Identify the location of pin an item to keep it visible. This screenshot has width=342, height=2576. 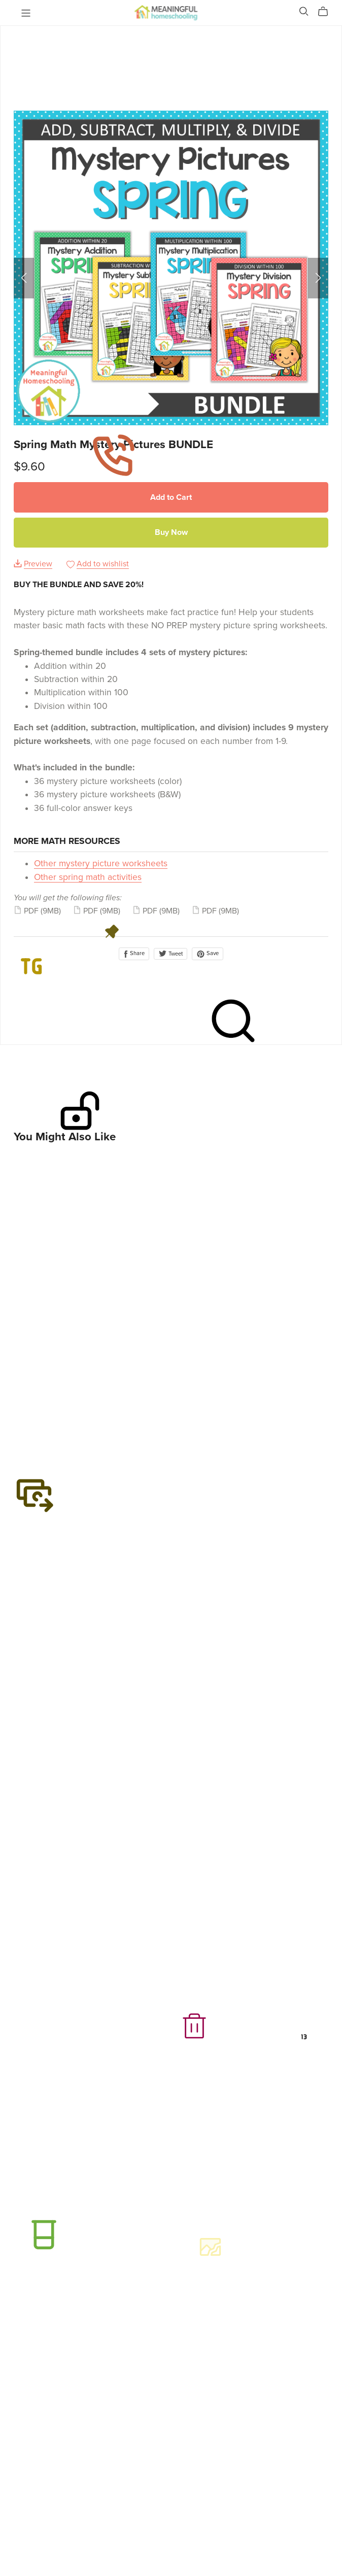
(111, 932).